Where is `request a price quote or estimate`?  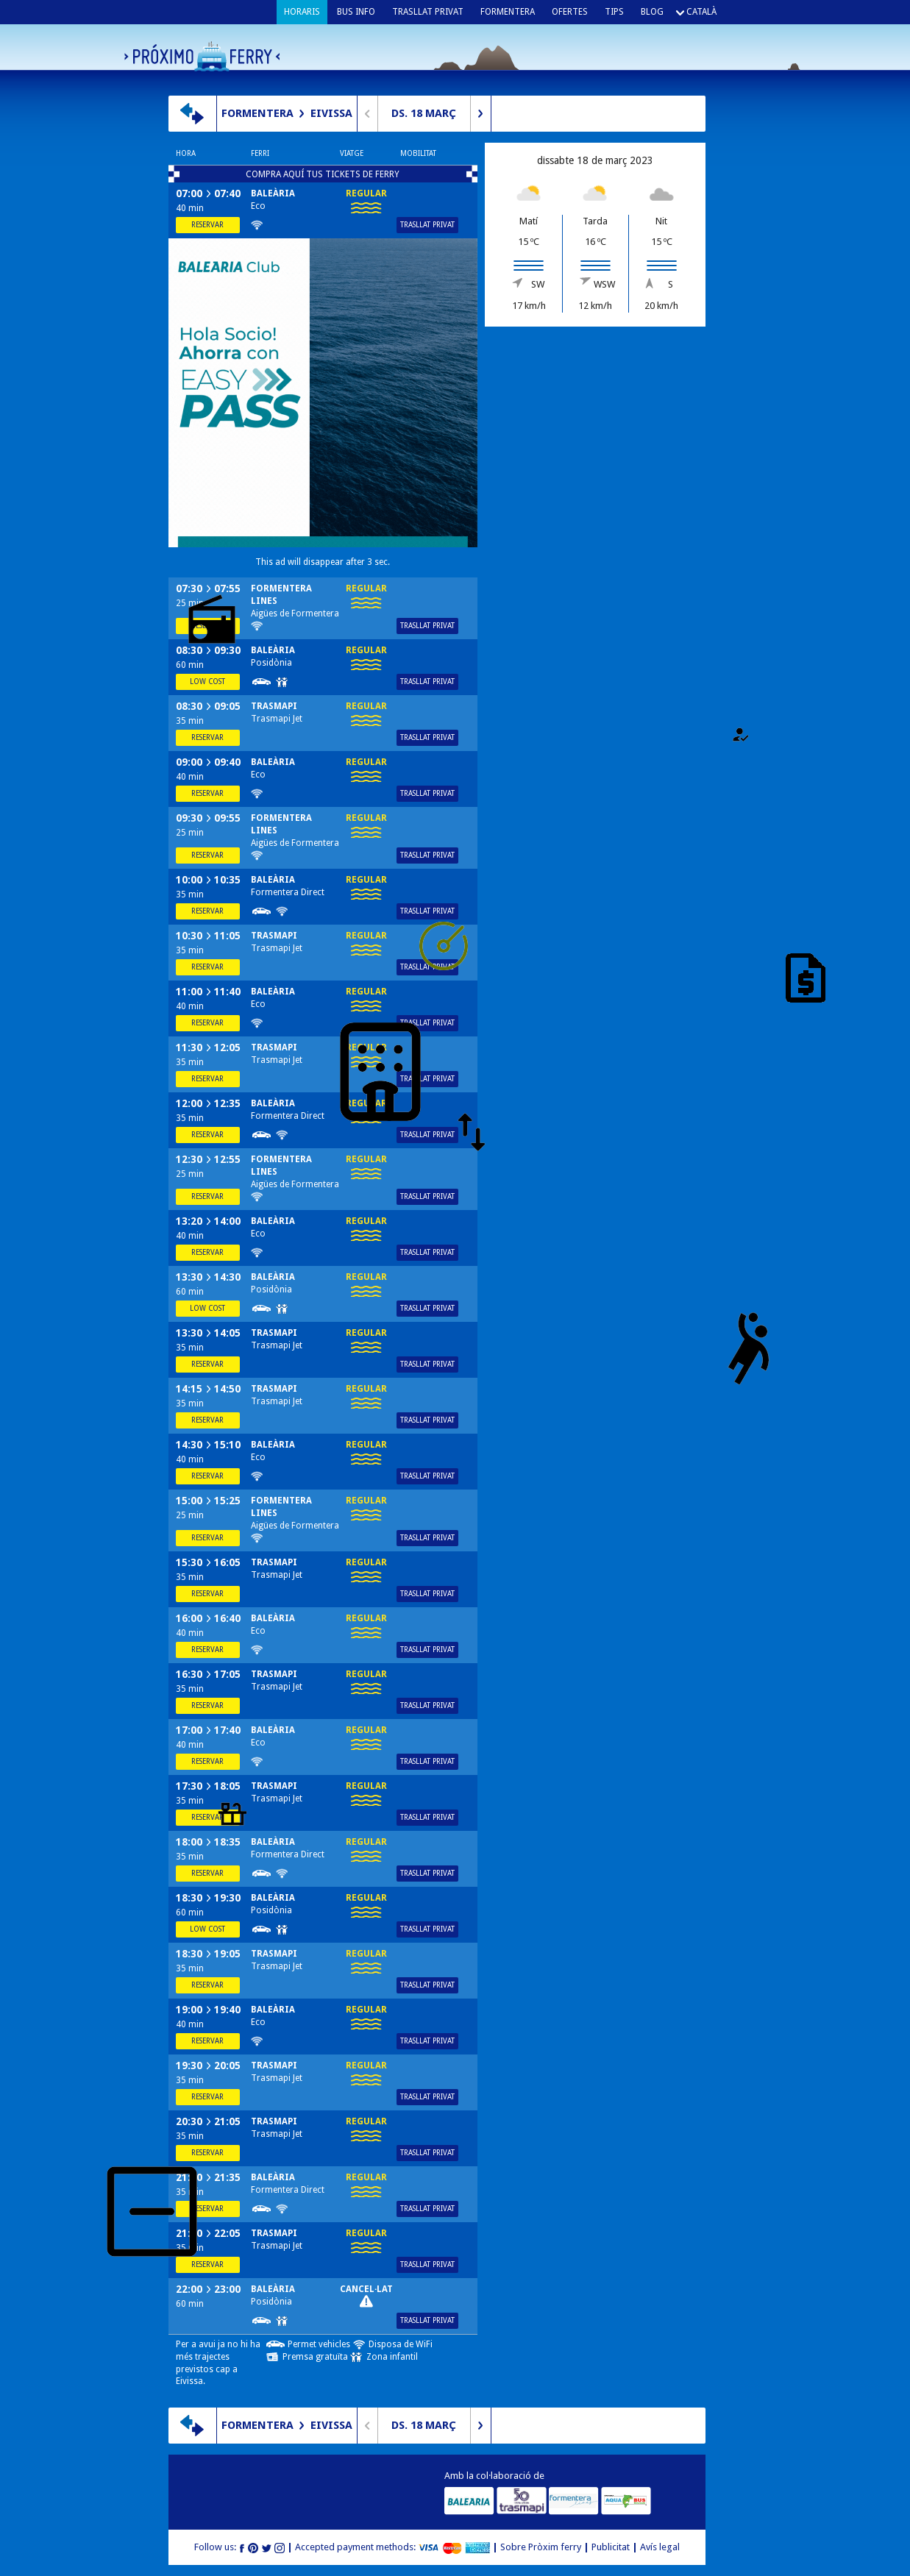
request a price quote or estimate is located at coordinates (806, 978).